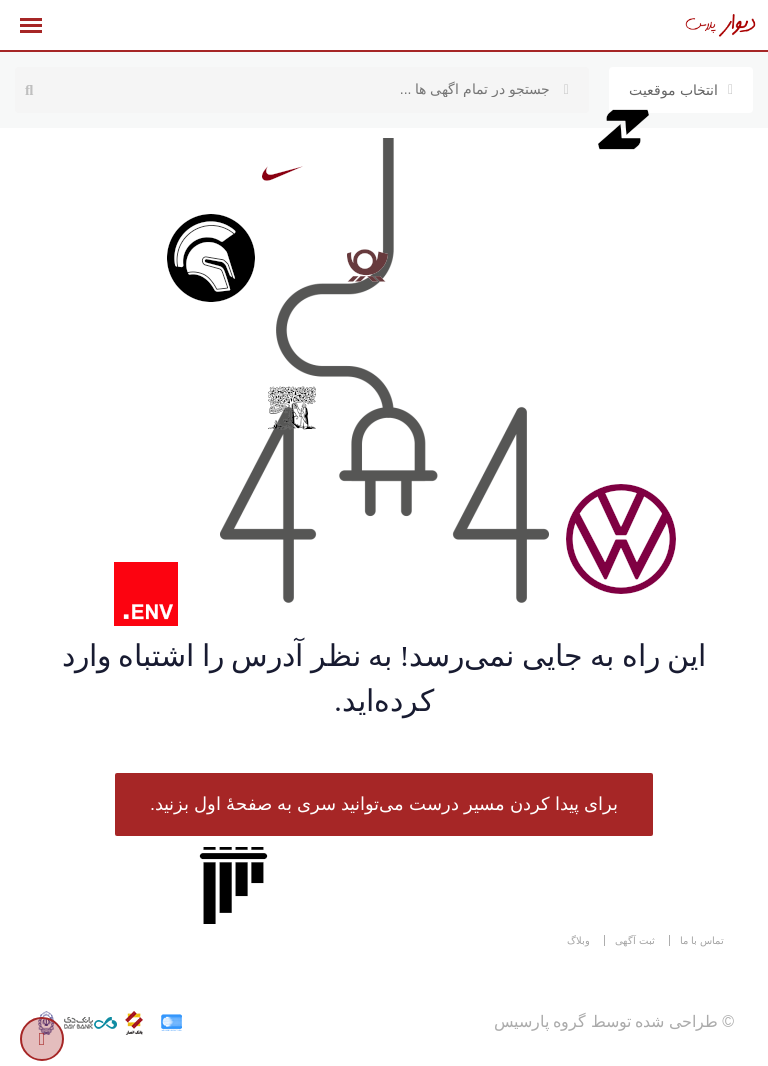 This screenshot has width=768, height=1066. Describe the element at coordinates (623, 129) in the screenshot. I see `zincsearch logo` at that location.